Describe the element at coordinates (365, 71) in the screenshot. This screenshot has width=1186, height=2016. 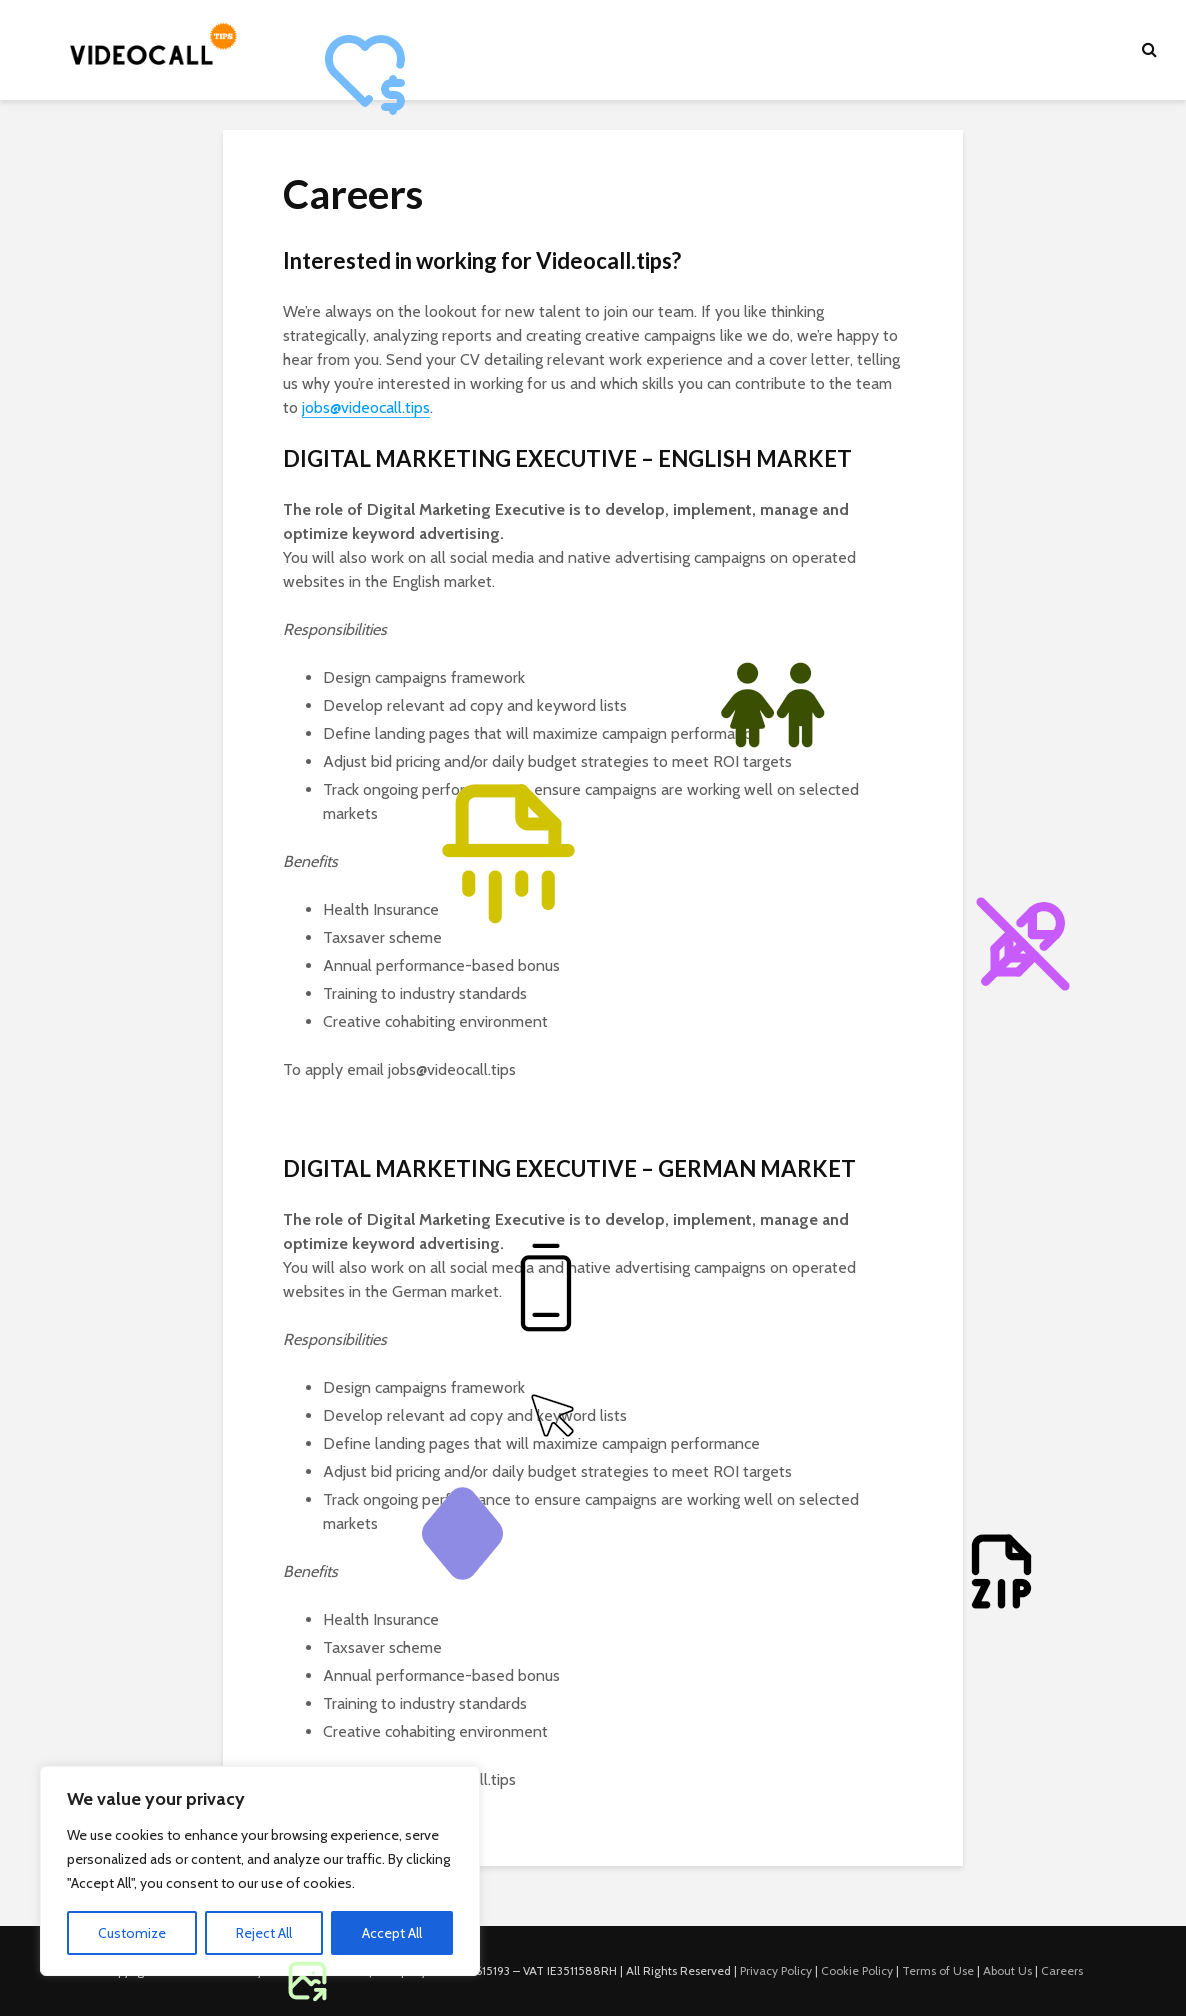
I see `donate to a cause or charity` at that location.